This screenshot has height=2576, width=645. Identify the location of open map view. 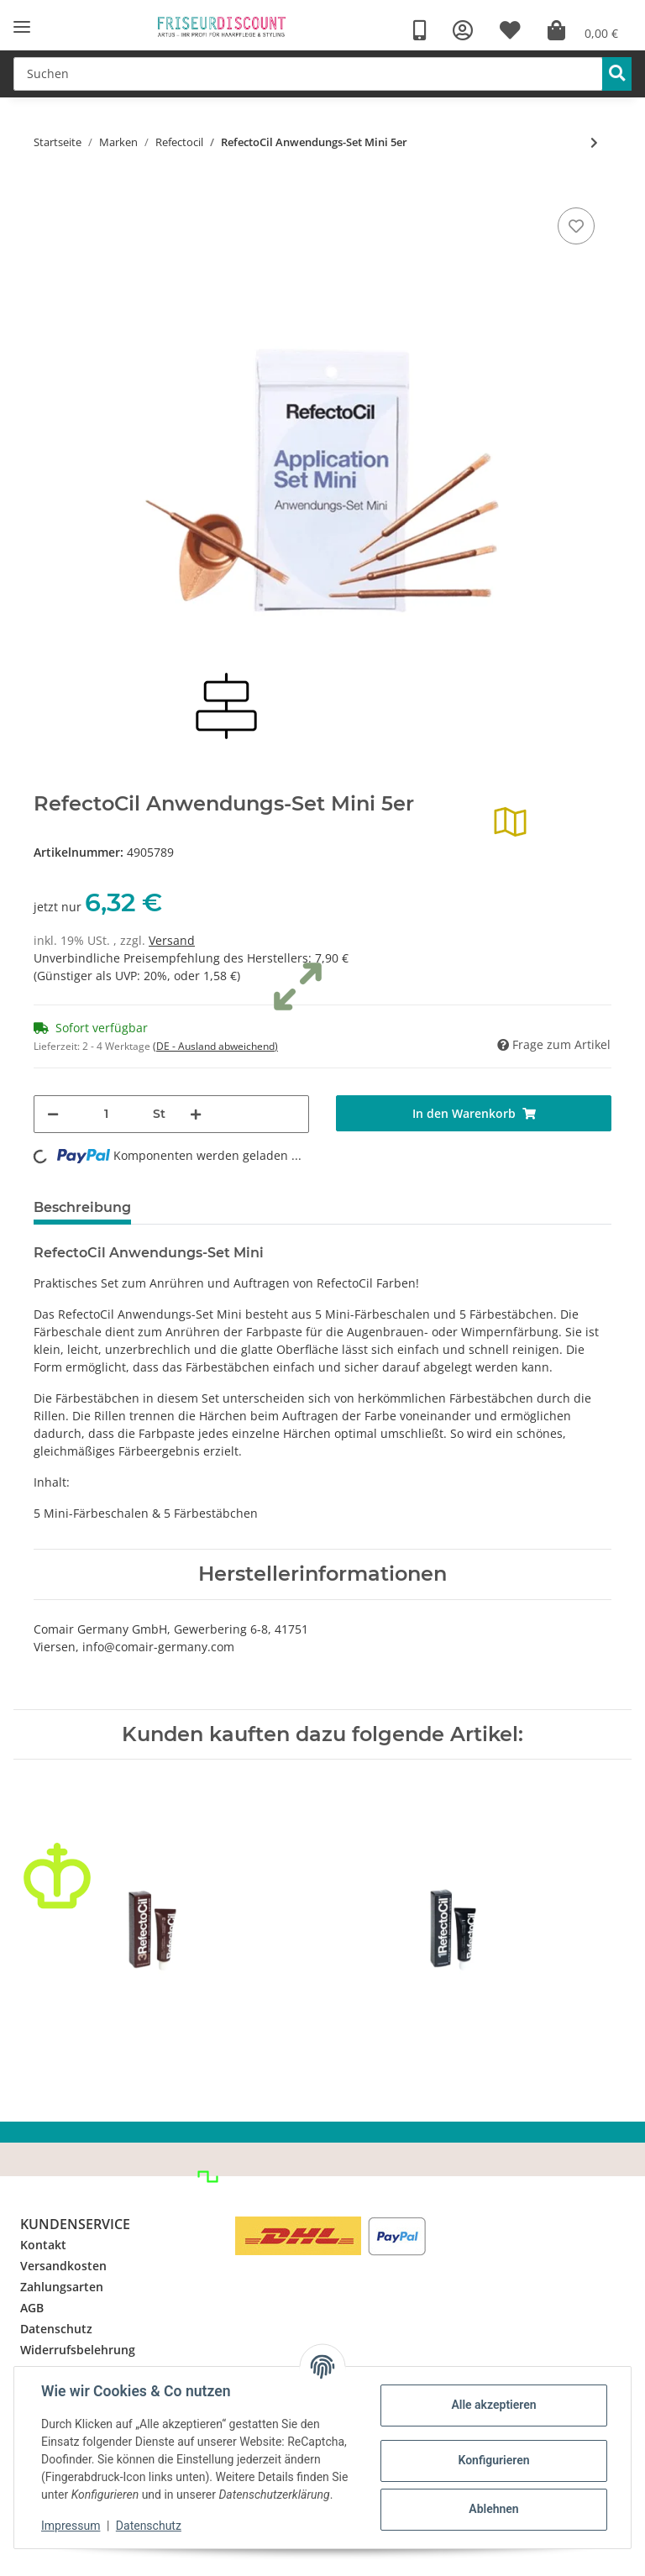
(510, 821).